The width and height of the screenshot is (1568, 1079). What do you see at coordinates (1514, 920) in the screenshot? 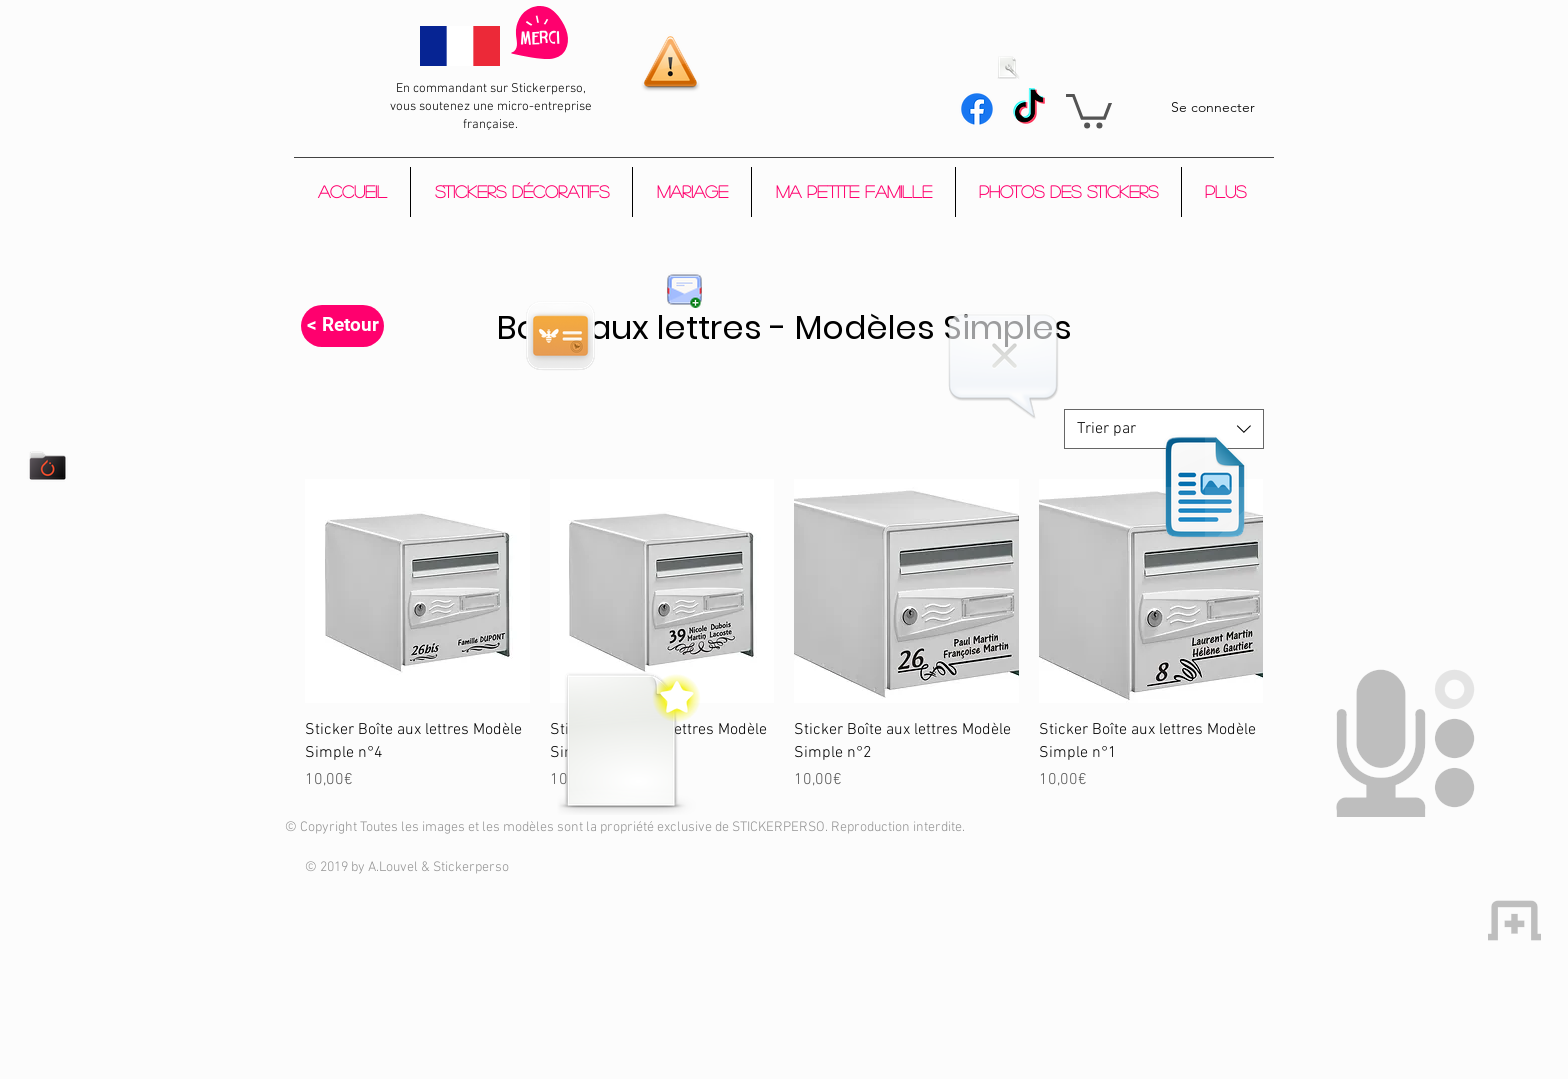
I see `open a new browser tab` at bounding box center [1514, 920].